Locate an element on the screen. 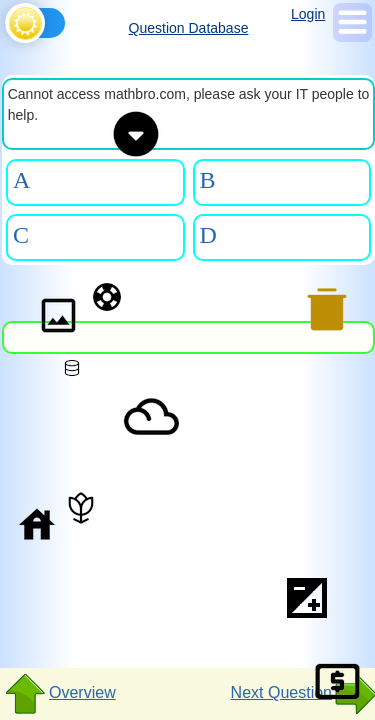 The width and height of the screenshot is (375, 720). view photos or images is located at coordinates (58, 315).